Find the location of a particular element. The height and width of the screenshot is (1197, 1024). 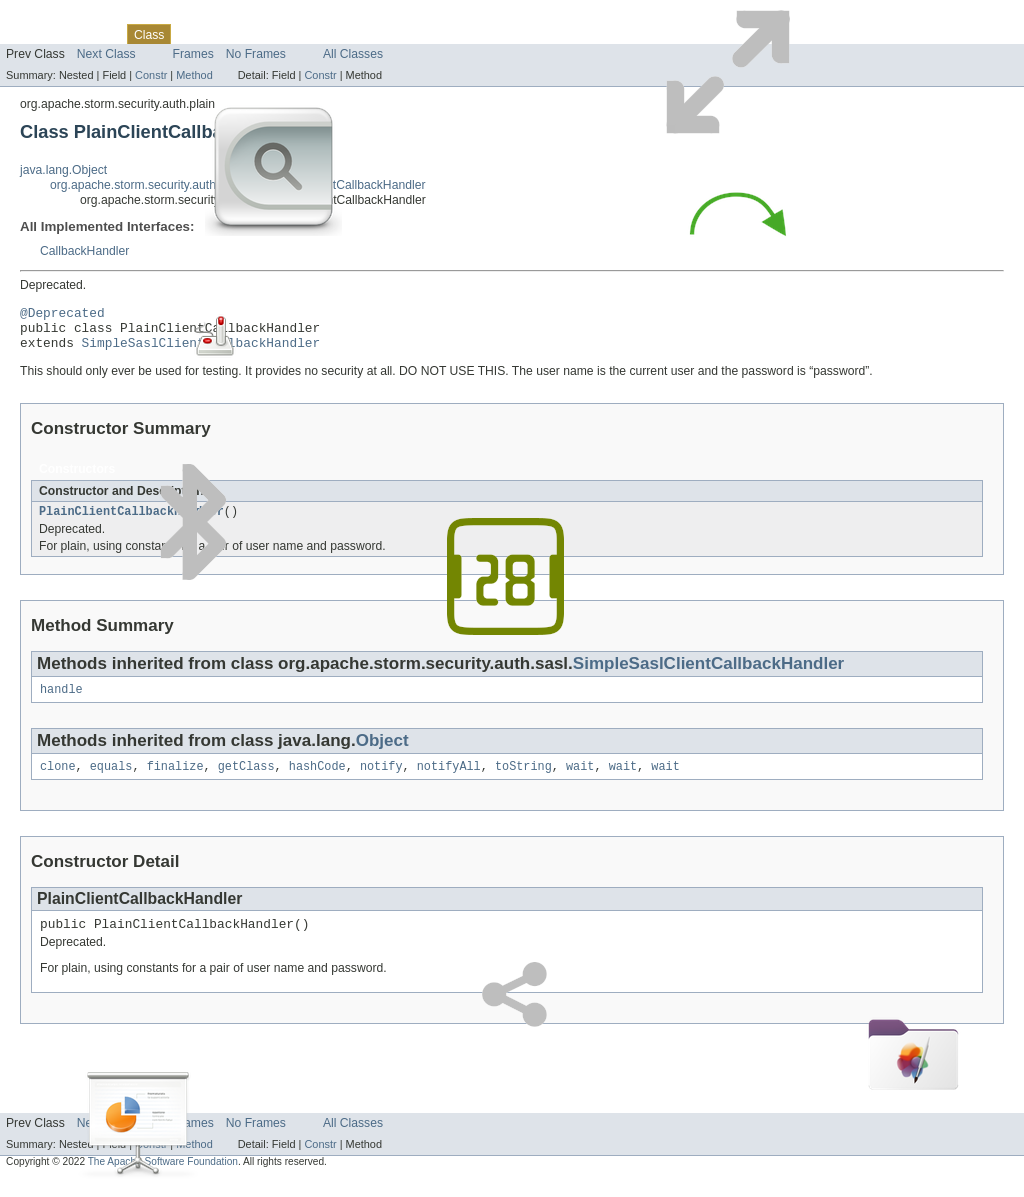

open games and entertainment applications is located at coordinates (215, 337).